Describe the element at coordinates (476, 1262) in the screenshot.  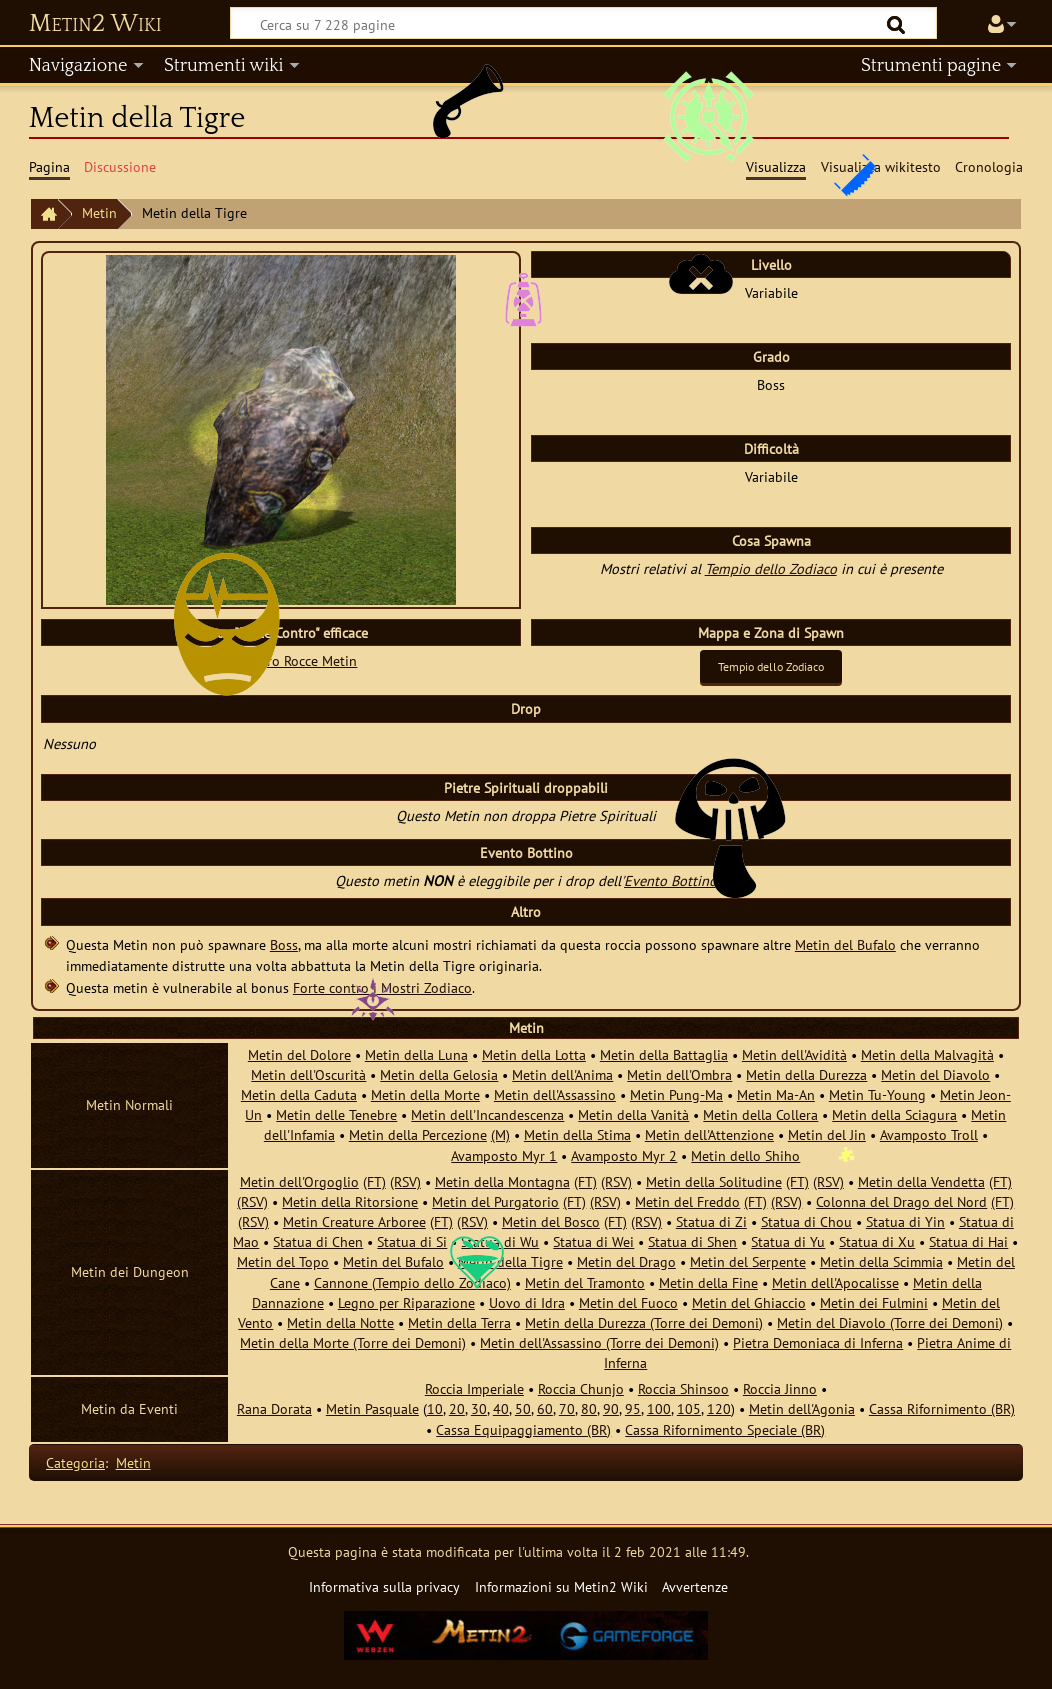
I see `indicates a fragile or special health/life status in a game` at that location.